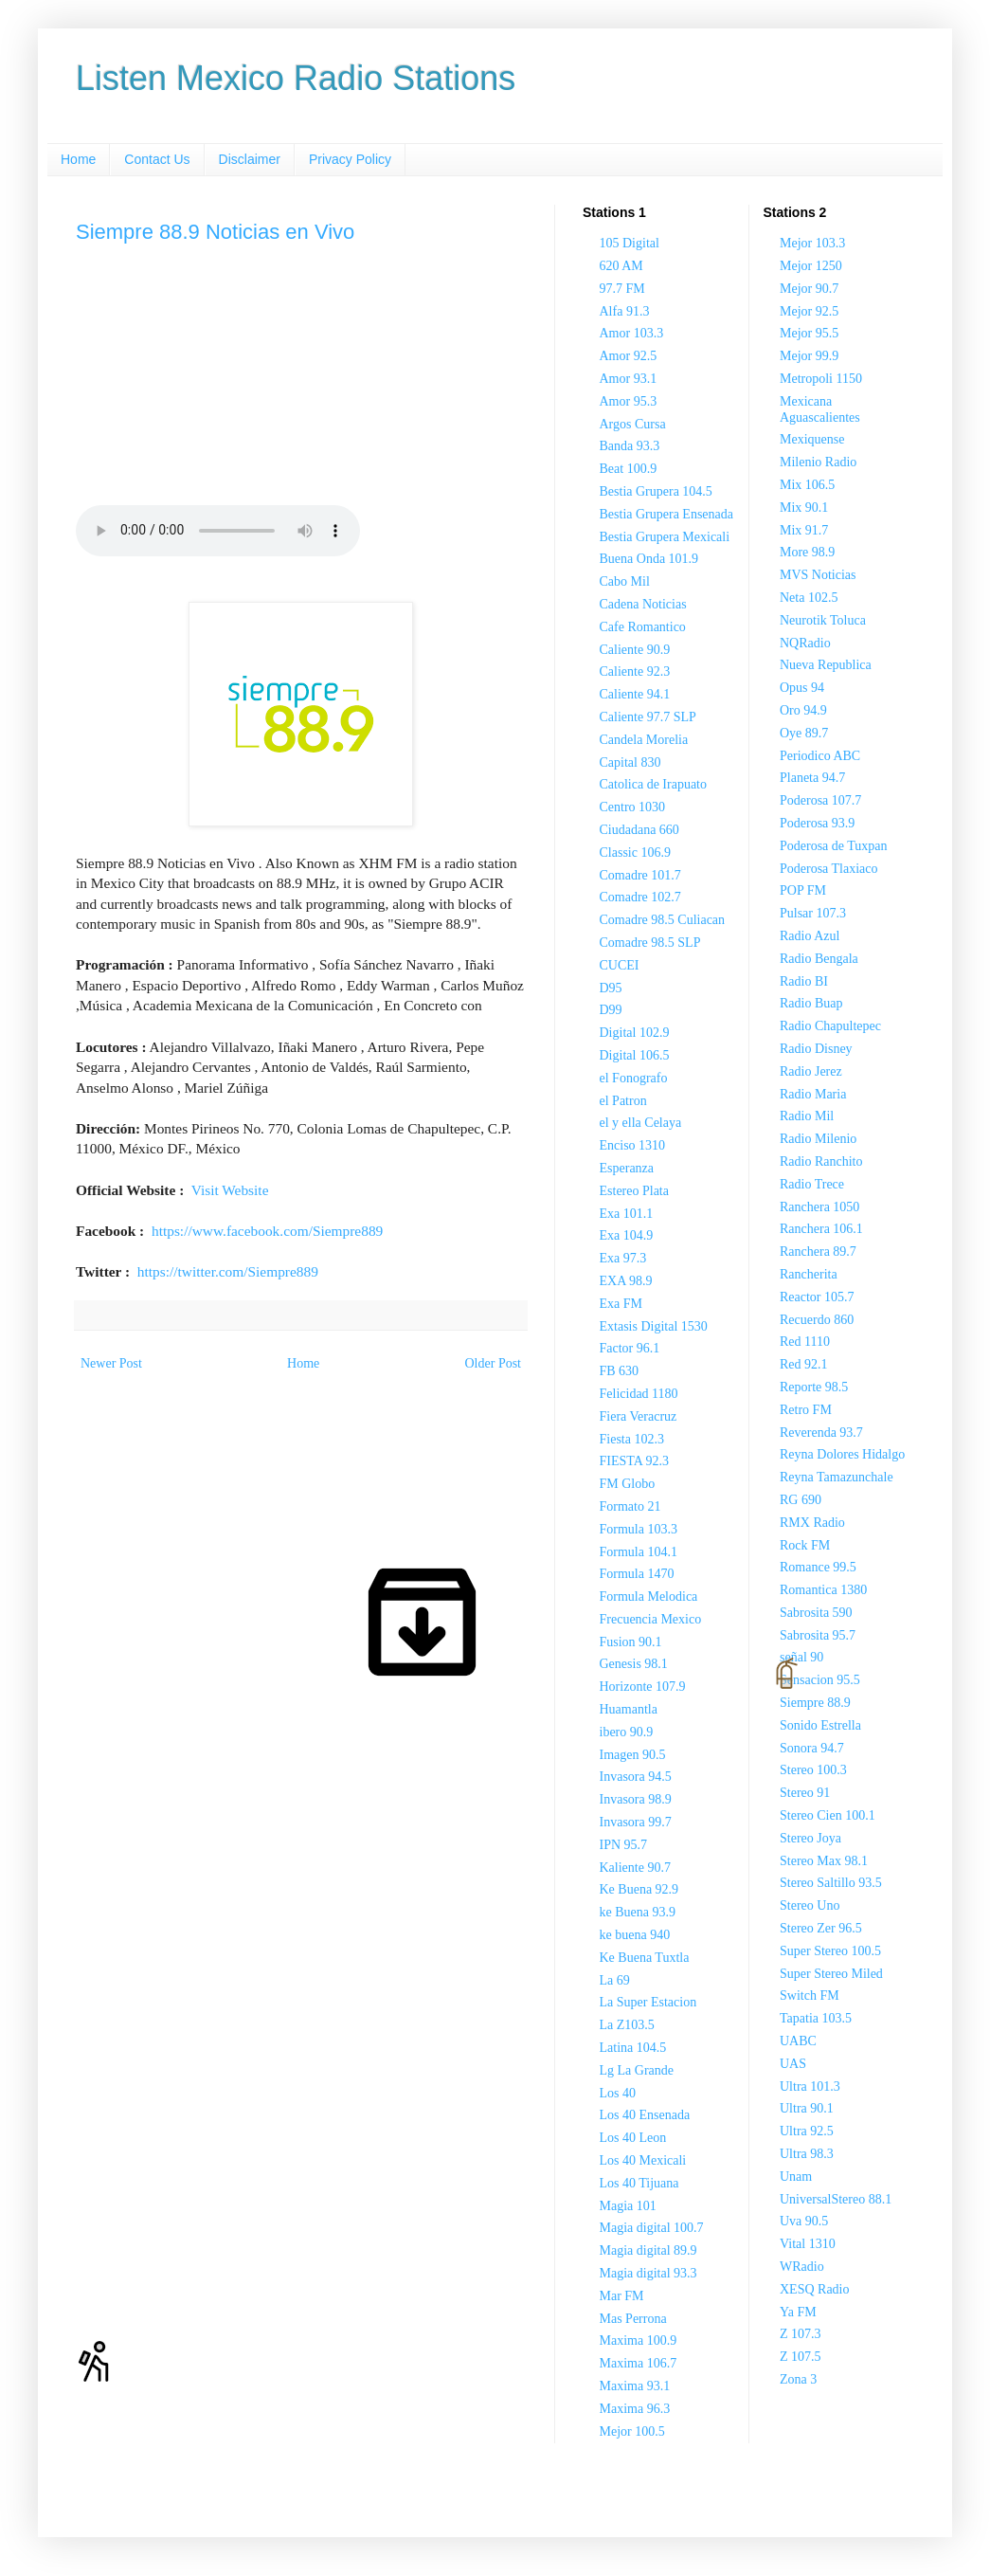 The width and height of the screenshot is (990, 2576). I want to click on download to local storage, so click(422, 1622).